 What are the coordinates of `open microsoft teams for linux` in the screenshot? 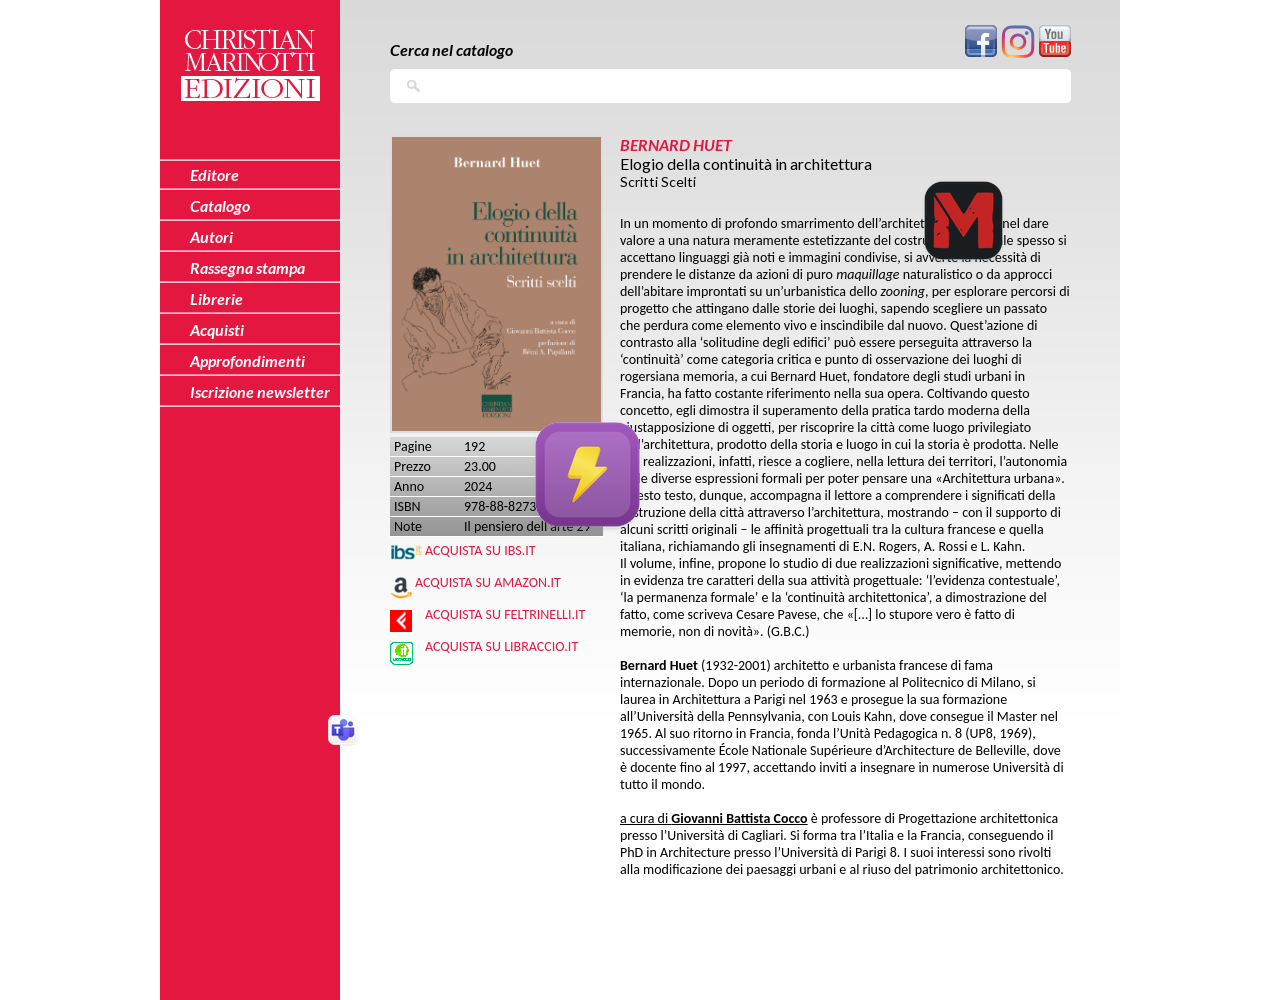 It's located at (343, 730).